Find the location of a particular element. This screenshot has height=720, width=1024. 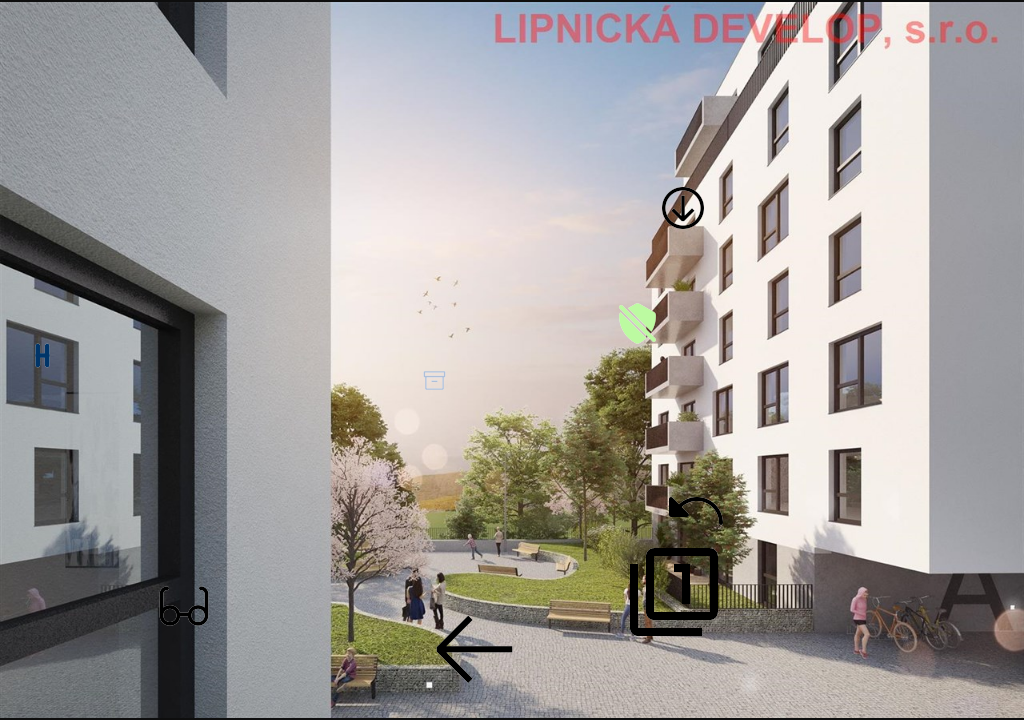

indicates H or HSPA mobile network connection is located at coordinates (42, 355).